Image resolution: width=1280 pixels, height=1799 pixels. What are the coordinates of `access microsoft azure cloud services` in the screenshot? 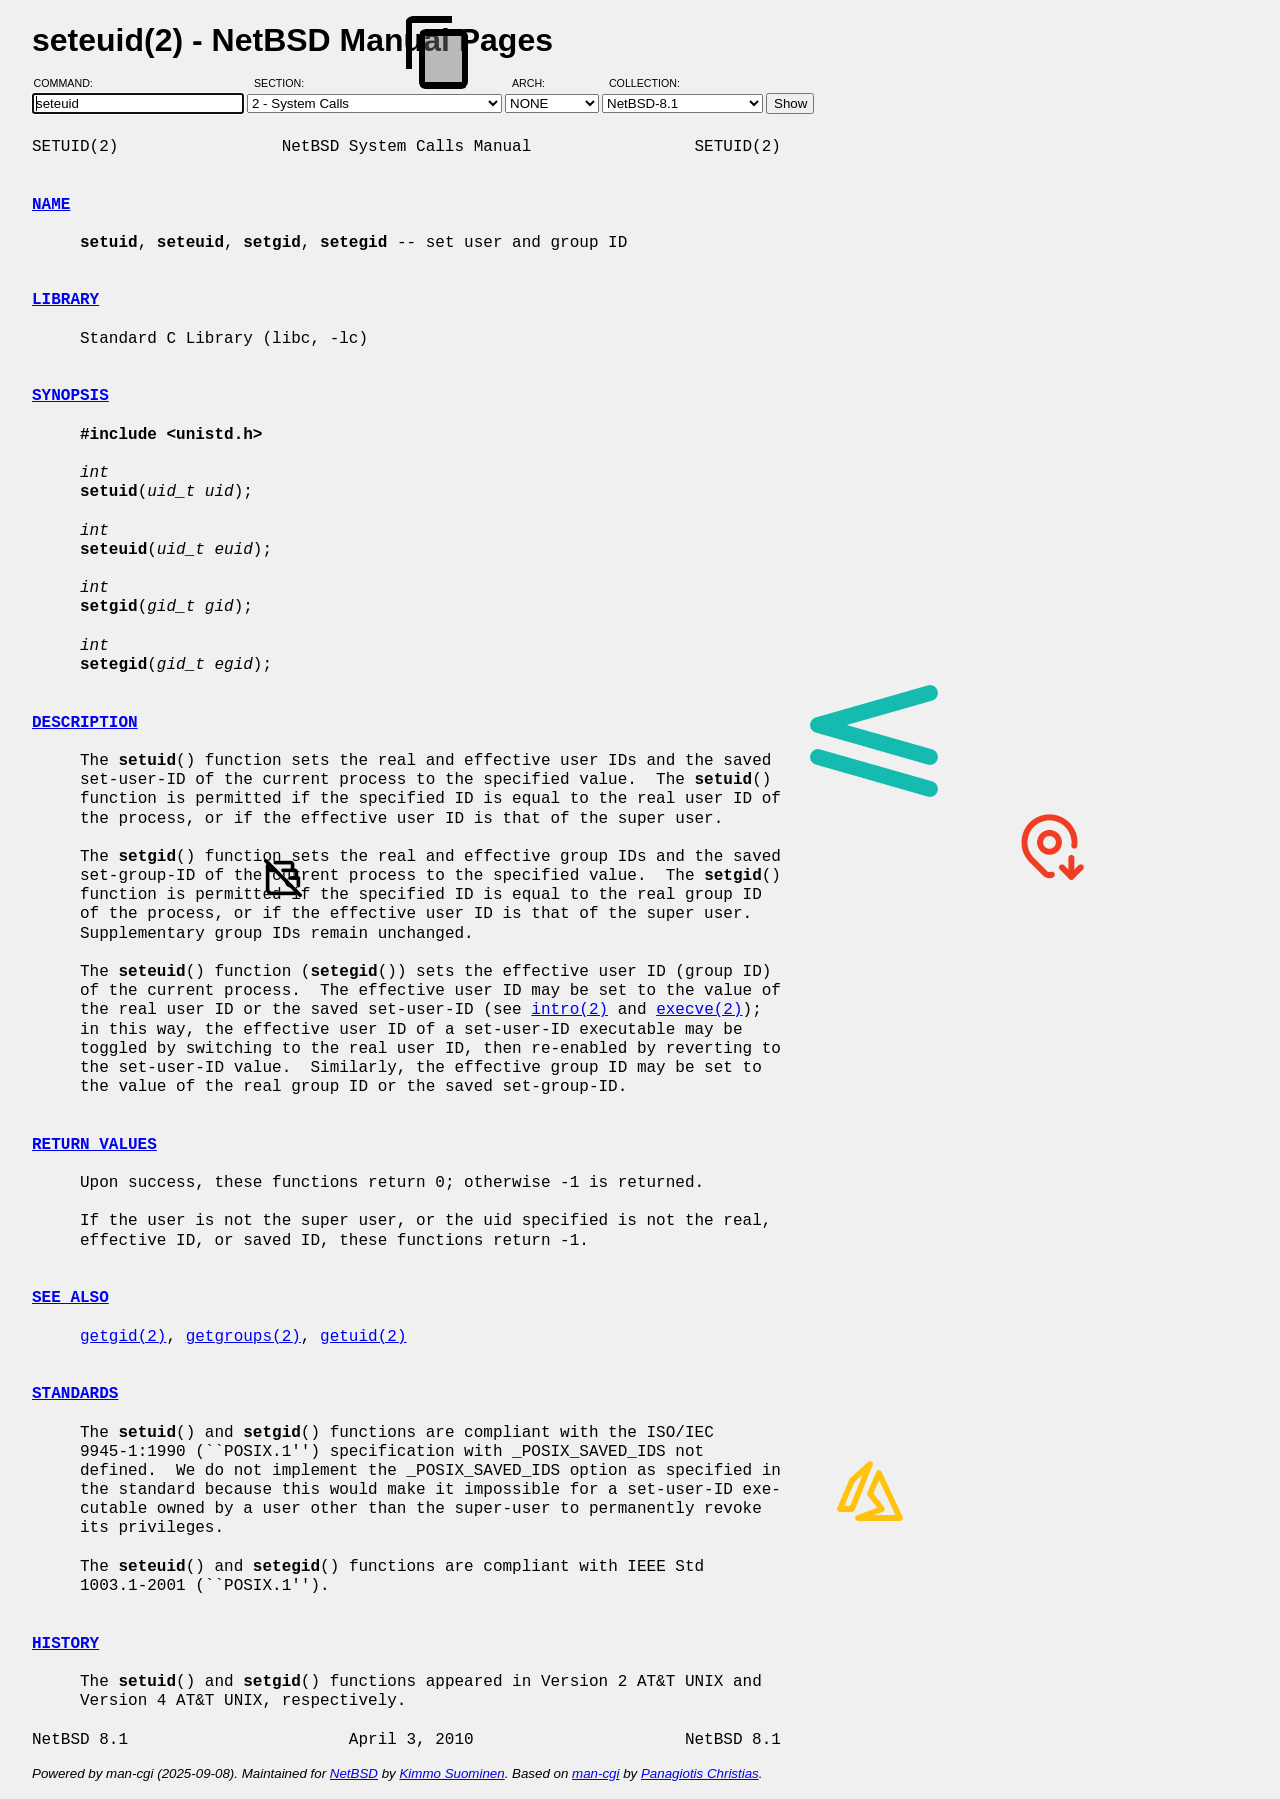 It's located at (870, 1494).